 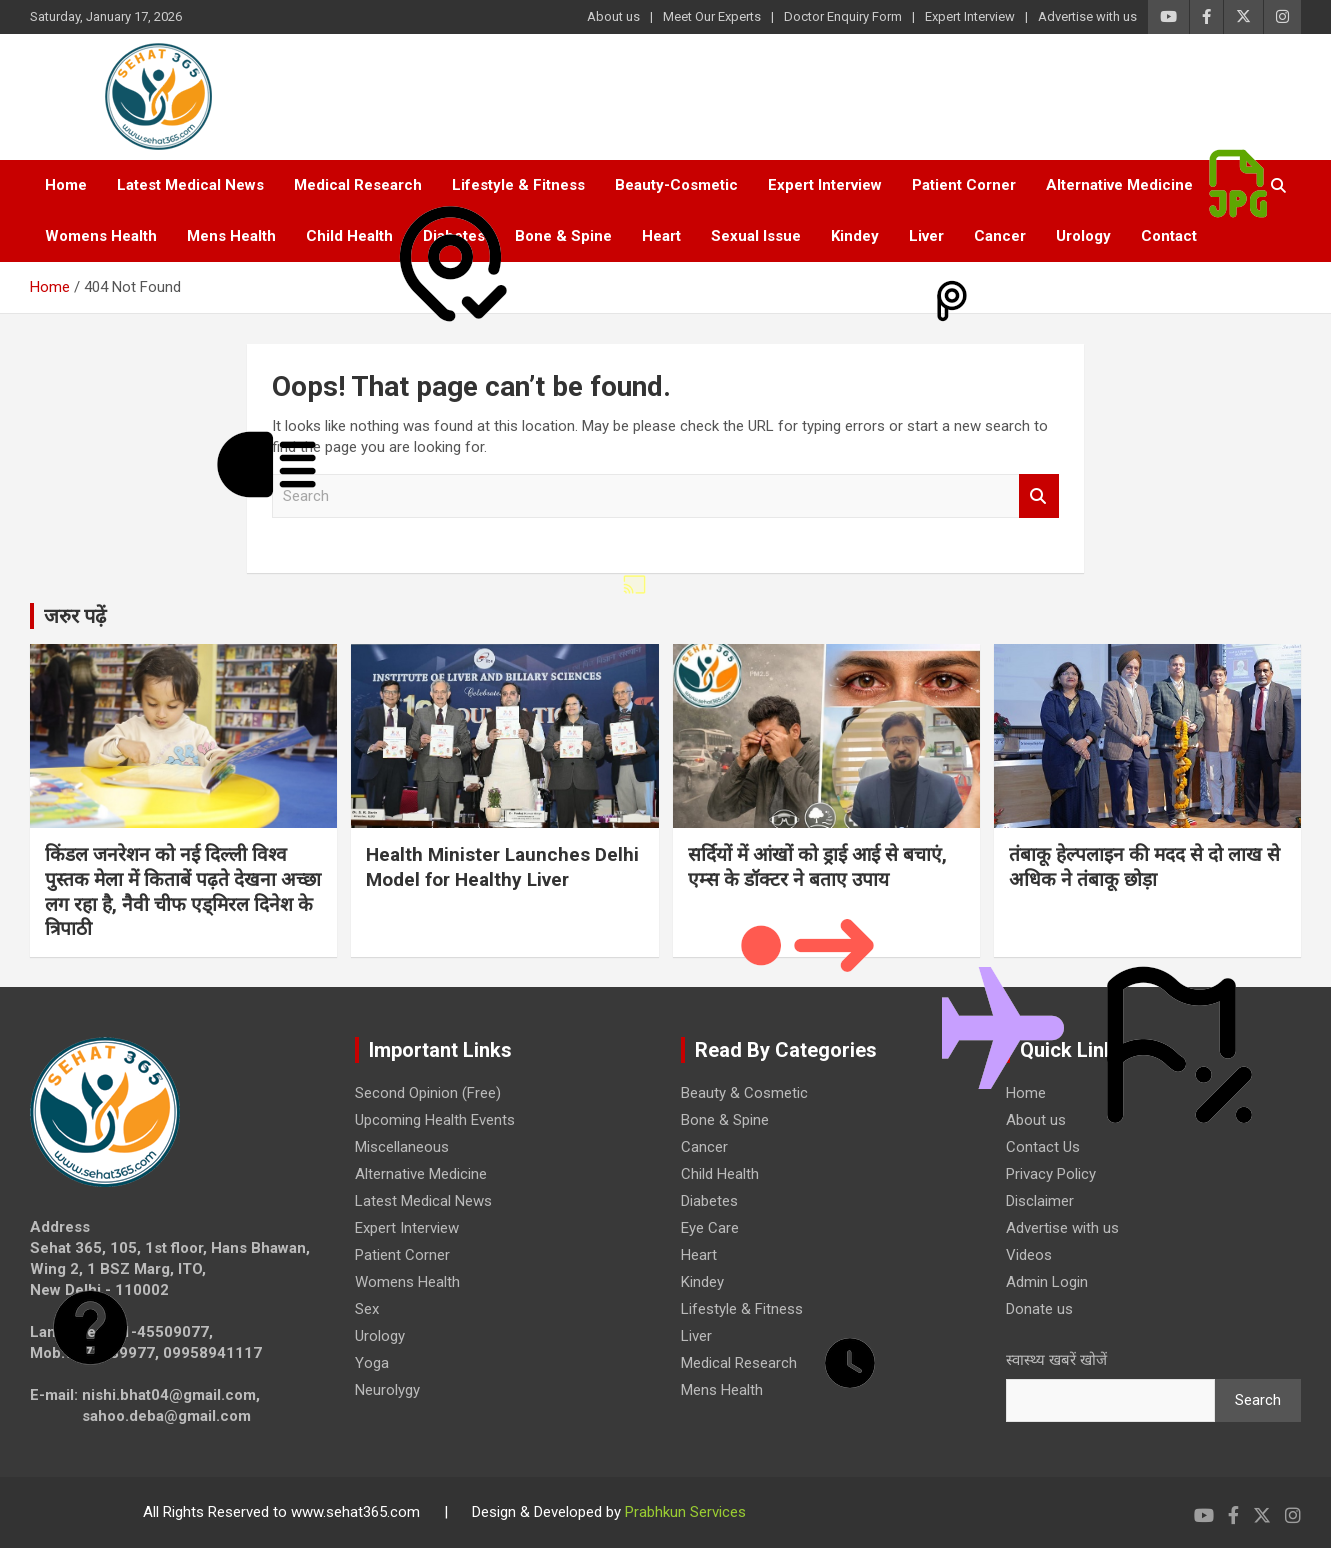 What do you see at coordinates (90, 1327) in the screenshot?
I see `access help or support information` at bounding box center [90, 1327].